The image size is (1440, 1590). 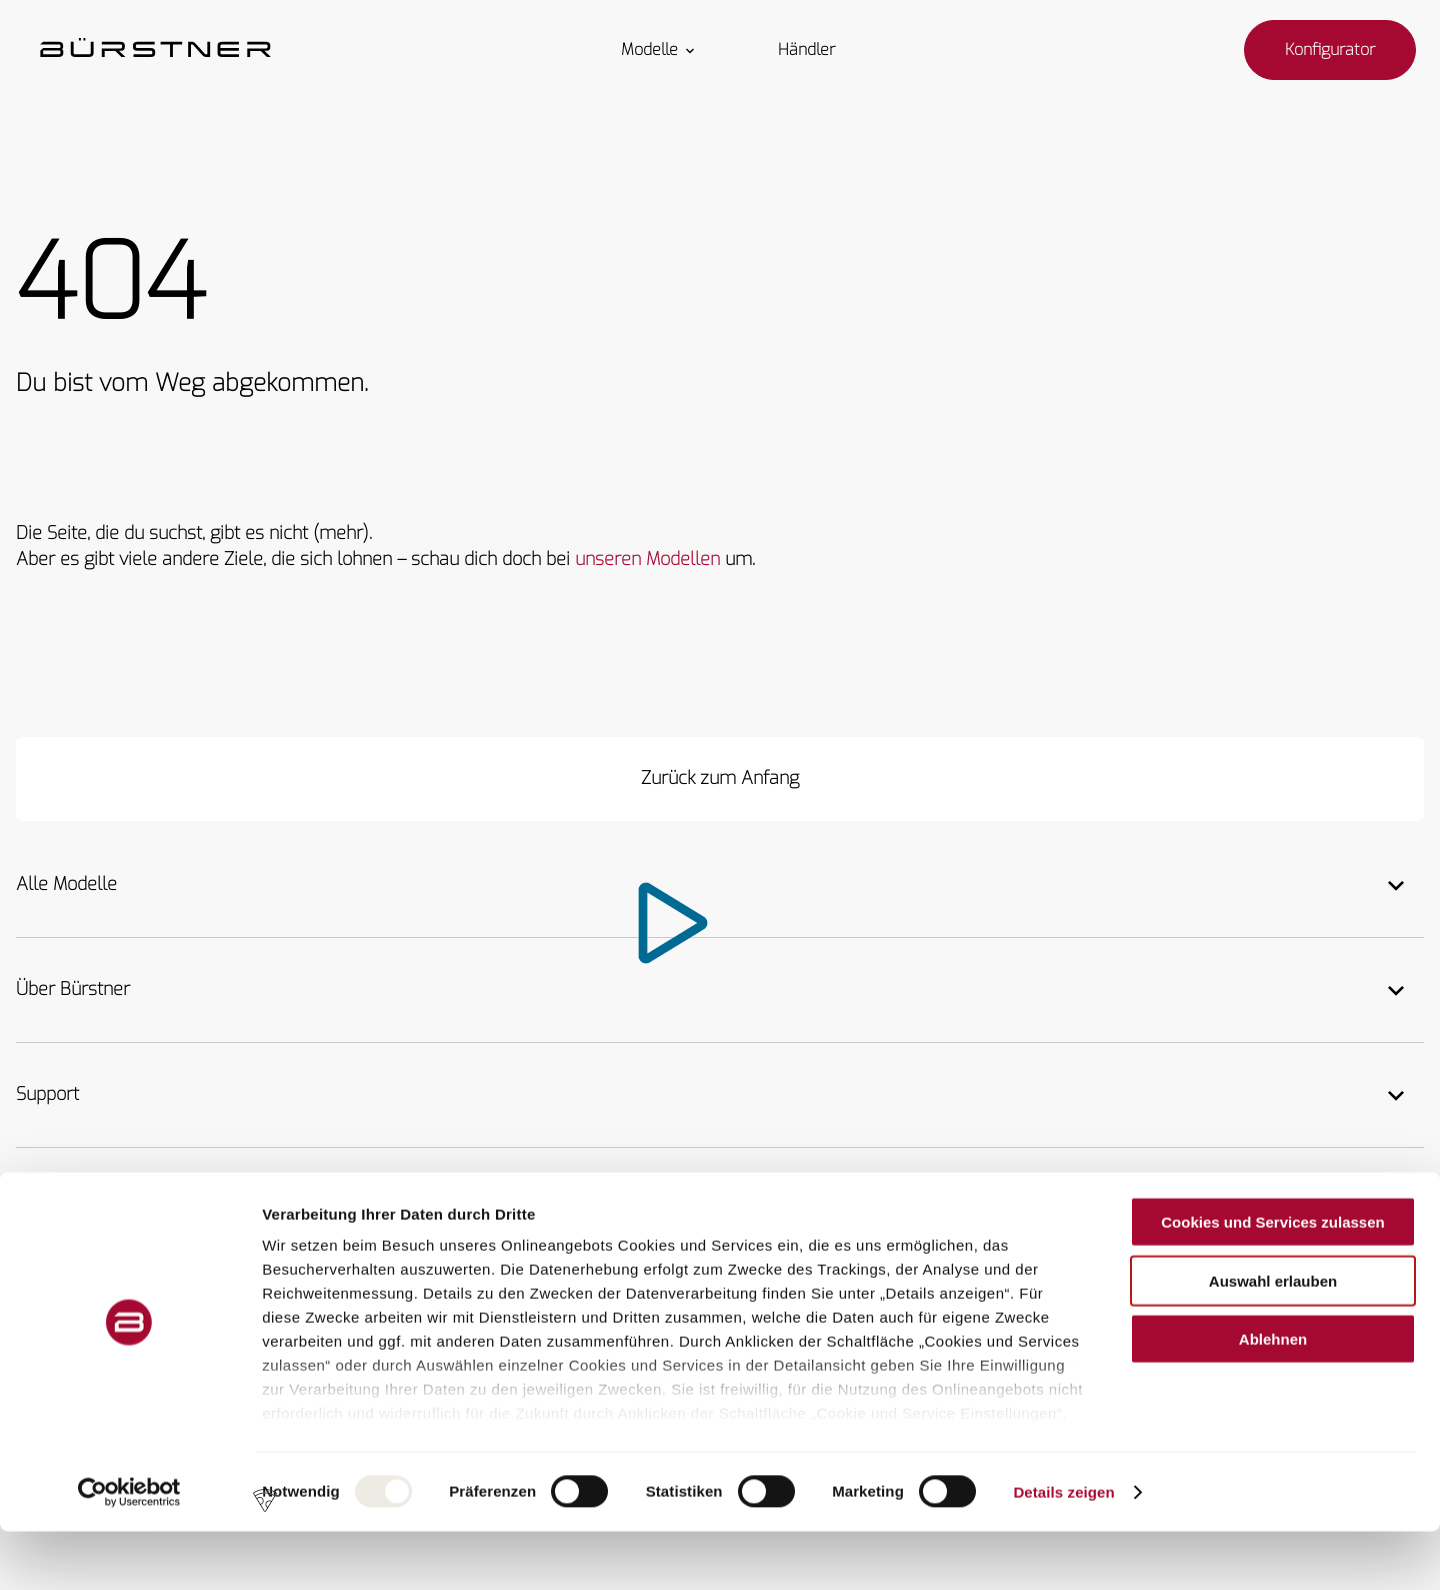 I want to click on browse food delivery options, so click(x=265, y=1500).